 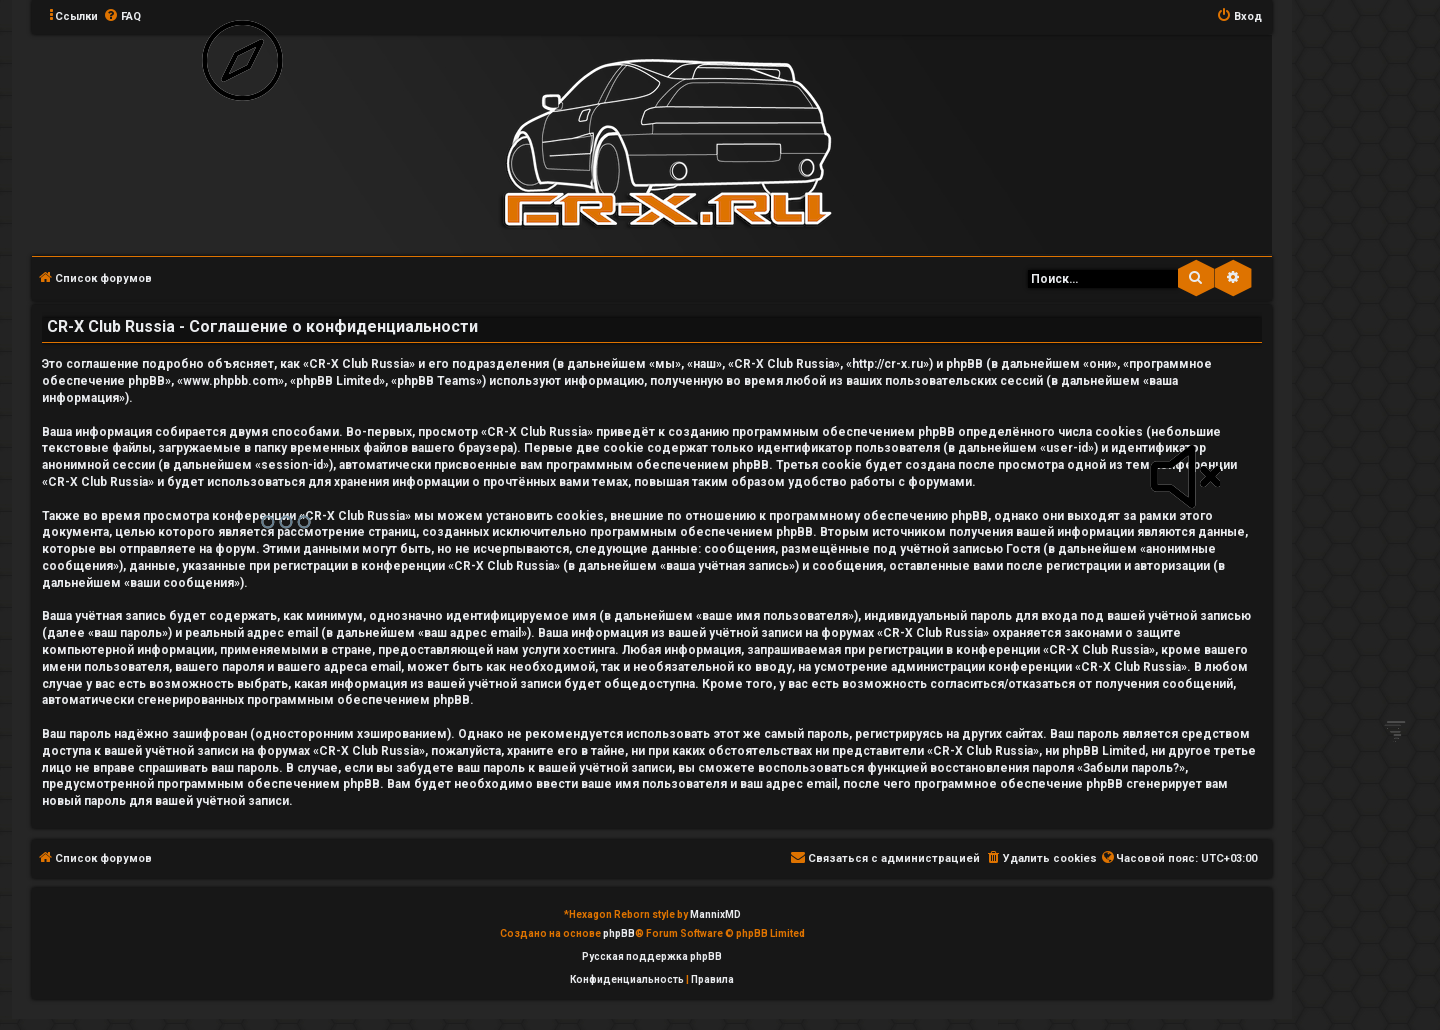 What do you see at coordinates (1395, 731) in the screenshot?
I see `indicates severe weather alert or tornado warning` at bounding box center [1395, 731].